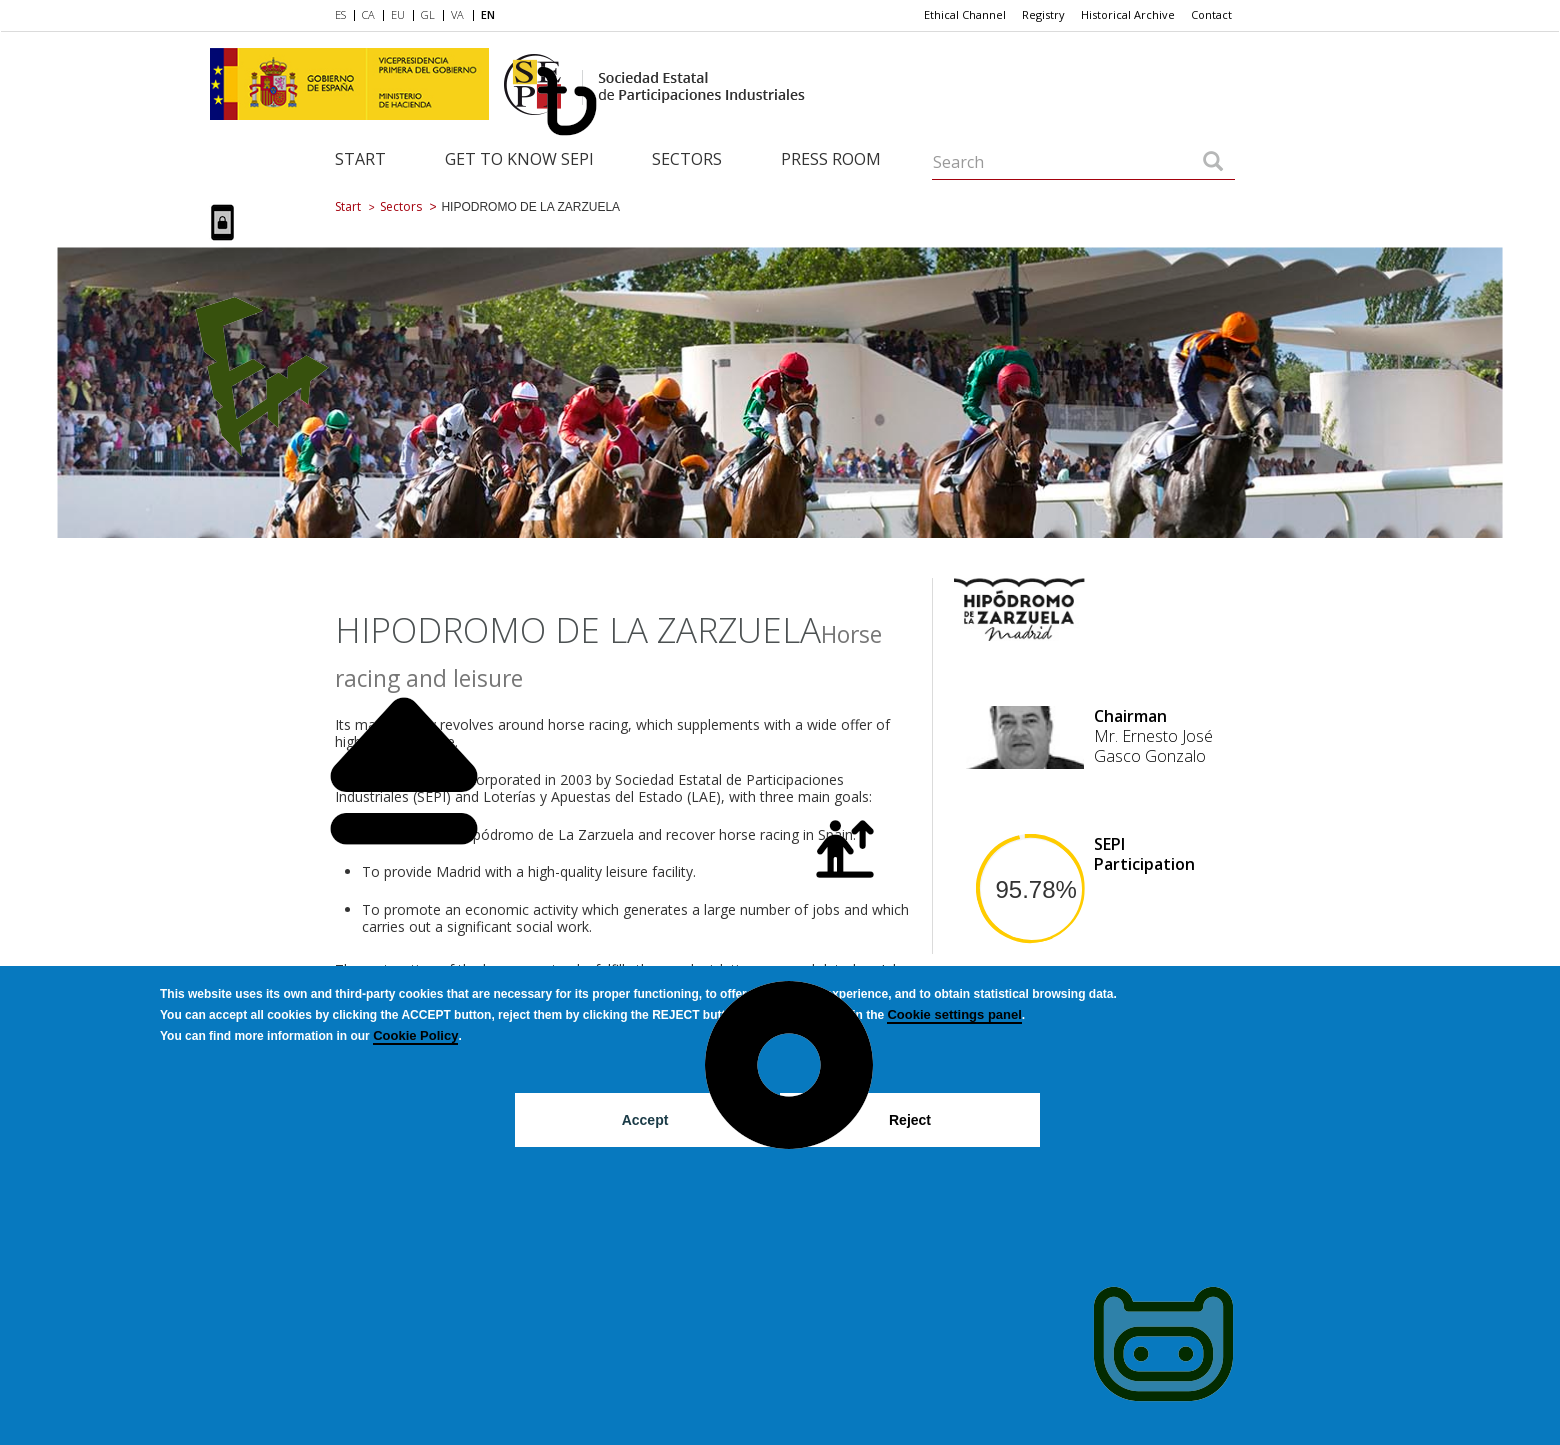 This screenshot has width=1560, height=1445. What do you see at coordinates (567, 101) in the screenshot?
I see `indicates price or amount in bangladeshi taka` at bounding box center [567, 101].